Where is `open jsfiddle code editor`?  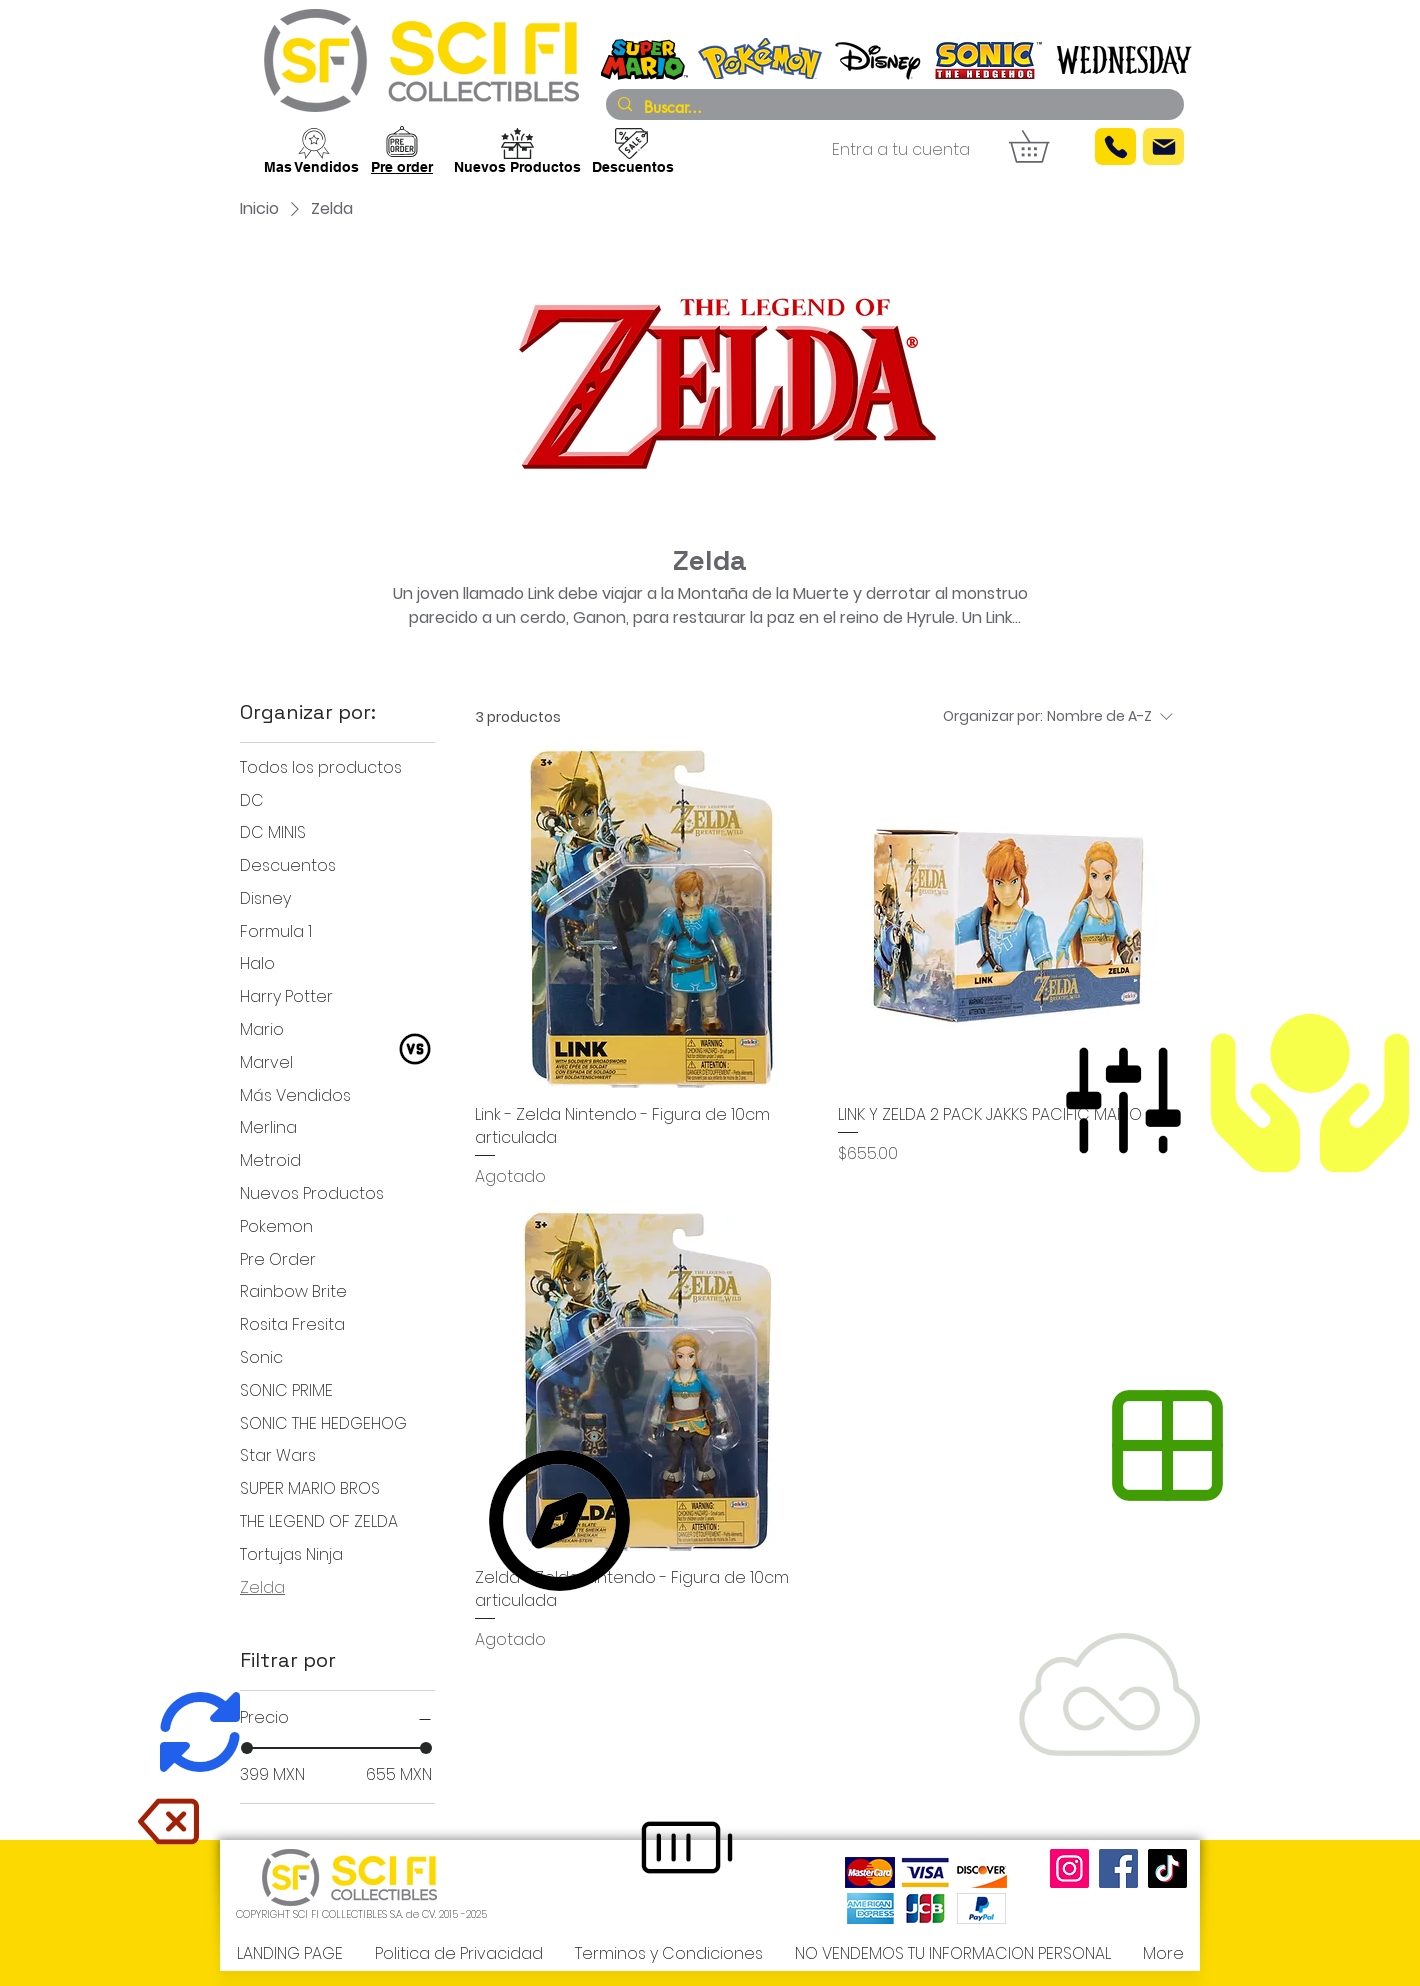 open jsfiddle code editor is located at coordinates (1109, 1694).